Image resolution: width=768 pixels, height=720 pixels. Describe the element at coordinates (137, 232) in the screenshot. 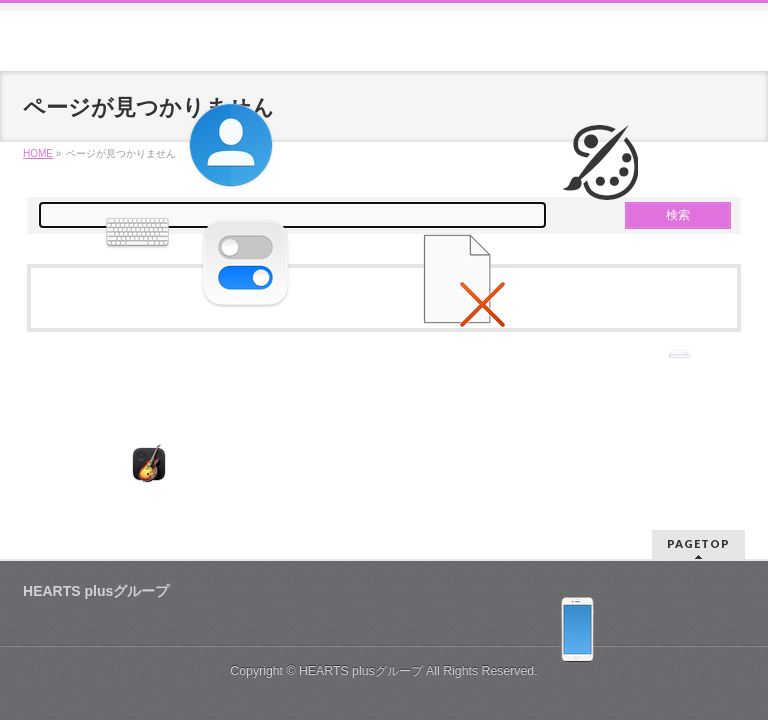

I see `connect an external keyboard` at that location.